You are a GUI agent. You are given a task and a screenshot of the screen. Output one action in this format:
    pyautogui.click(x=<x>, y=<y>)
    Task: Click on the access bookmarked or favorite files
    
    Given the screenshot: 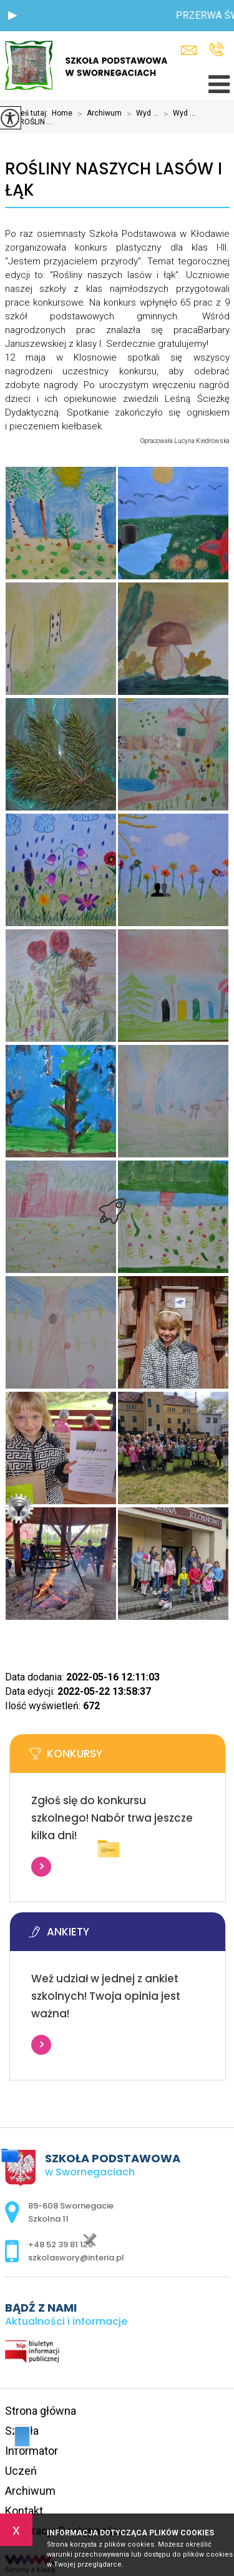 What is the action you would take?
    pyautogui.click(x=10, y=2155)
    